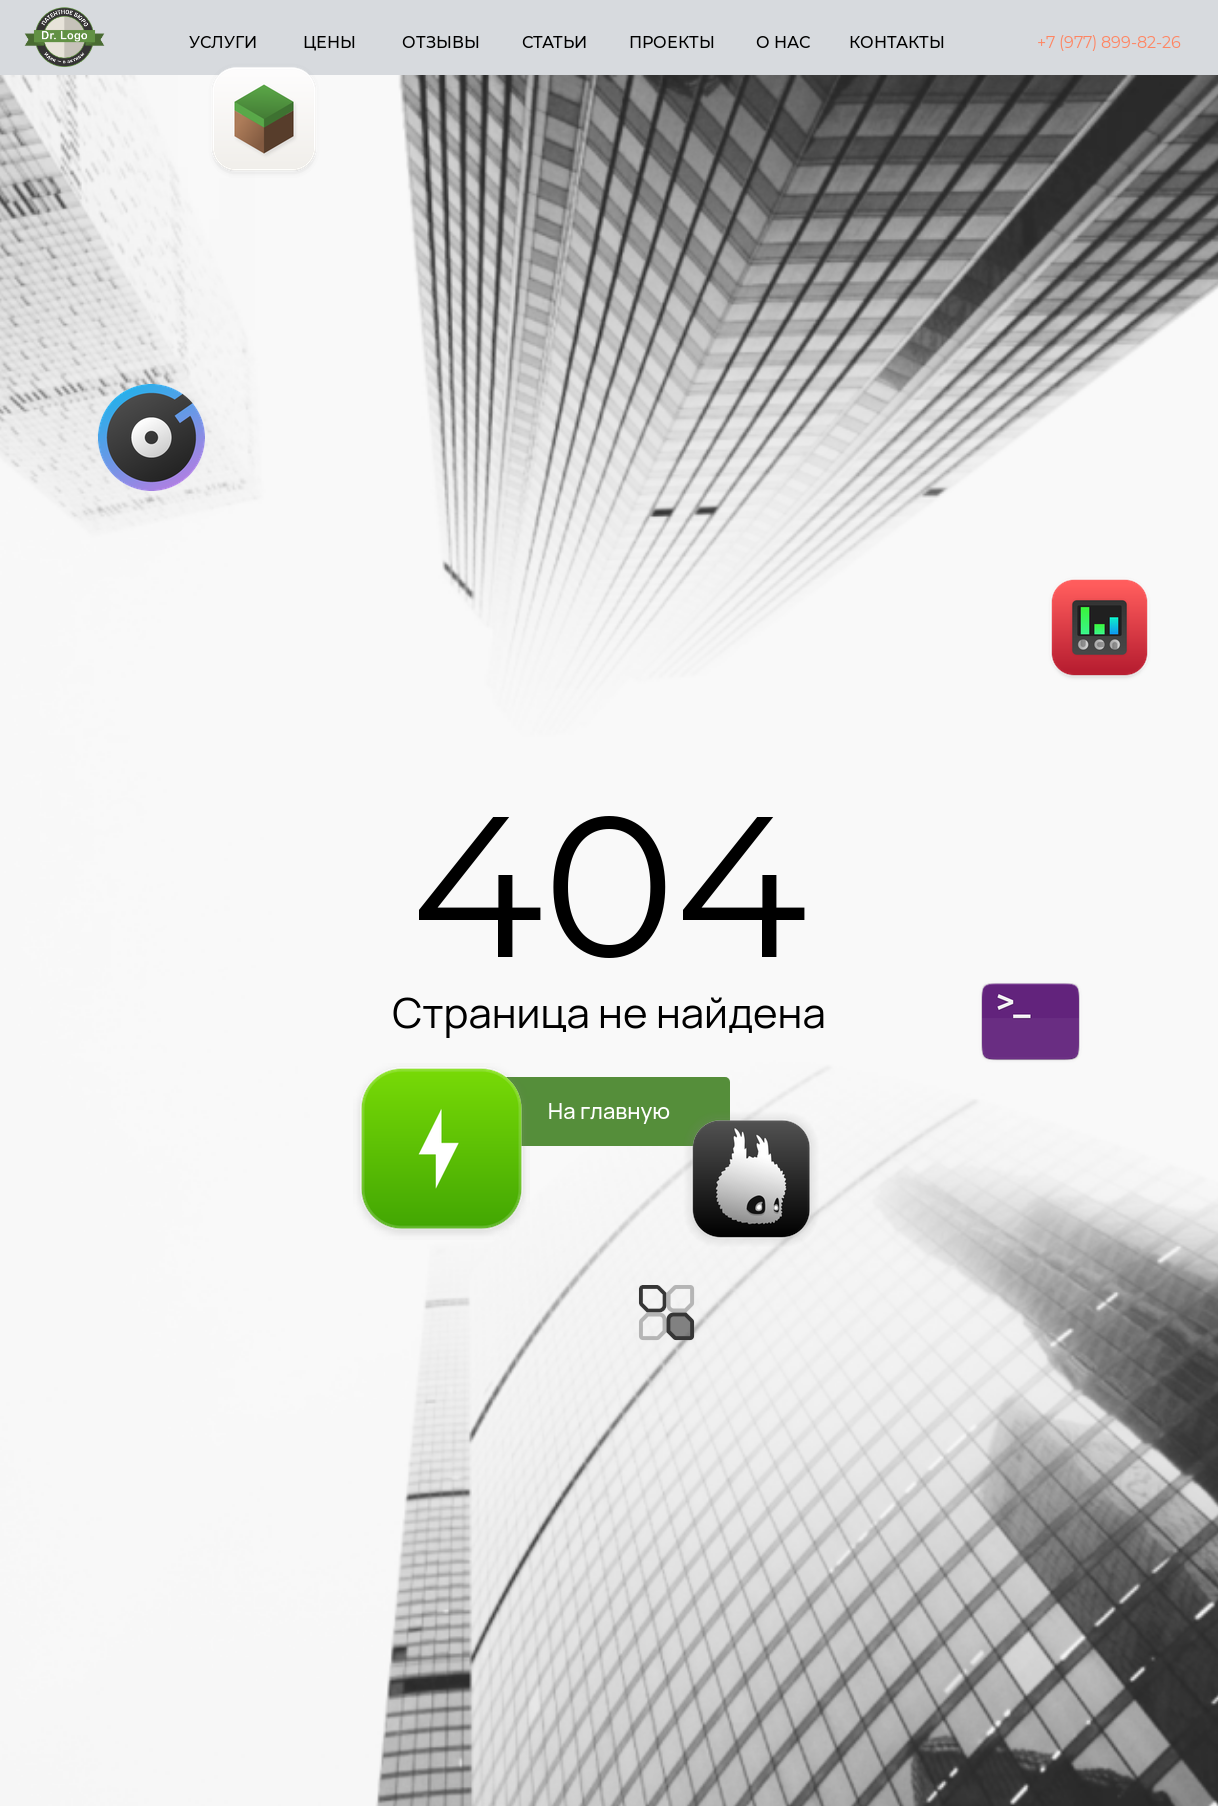  I want to click on access power management settings, so click(441, 1151).